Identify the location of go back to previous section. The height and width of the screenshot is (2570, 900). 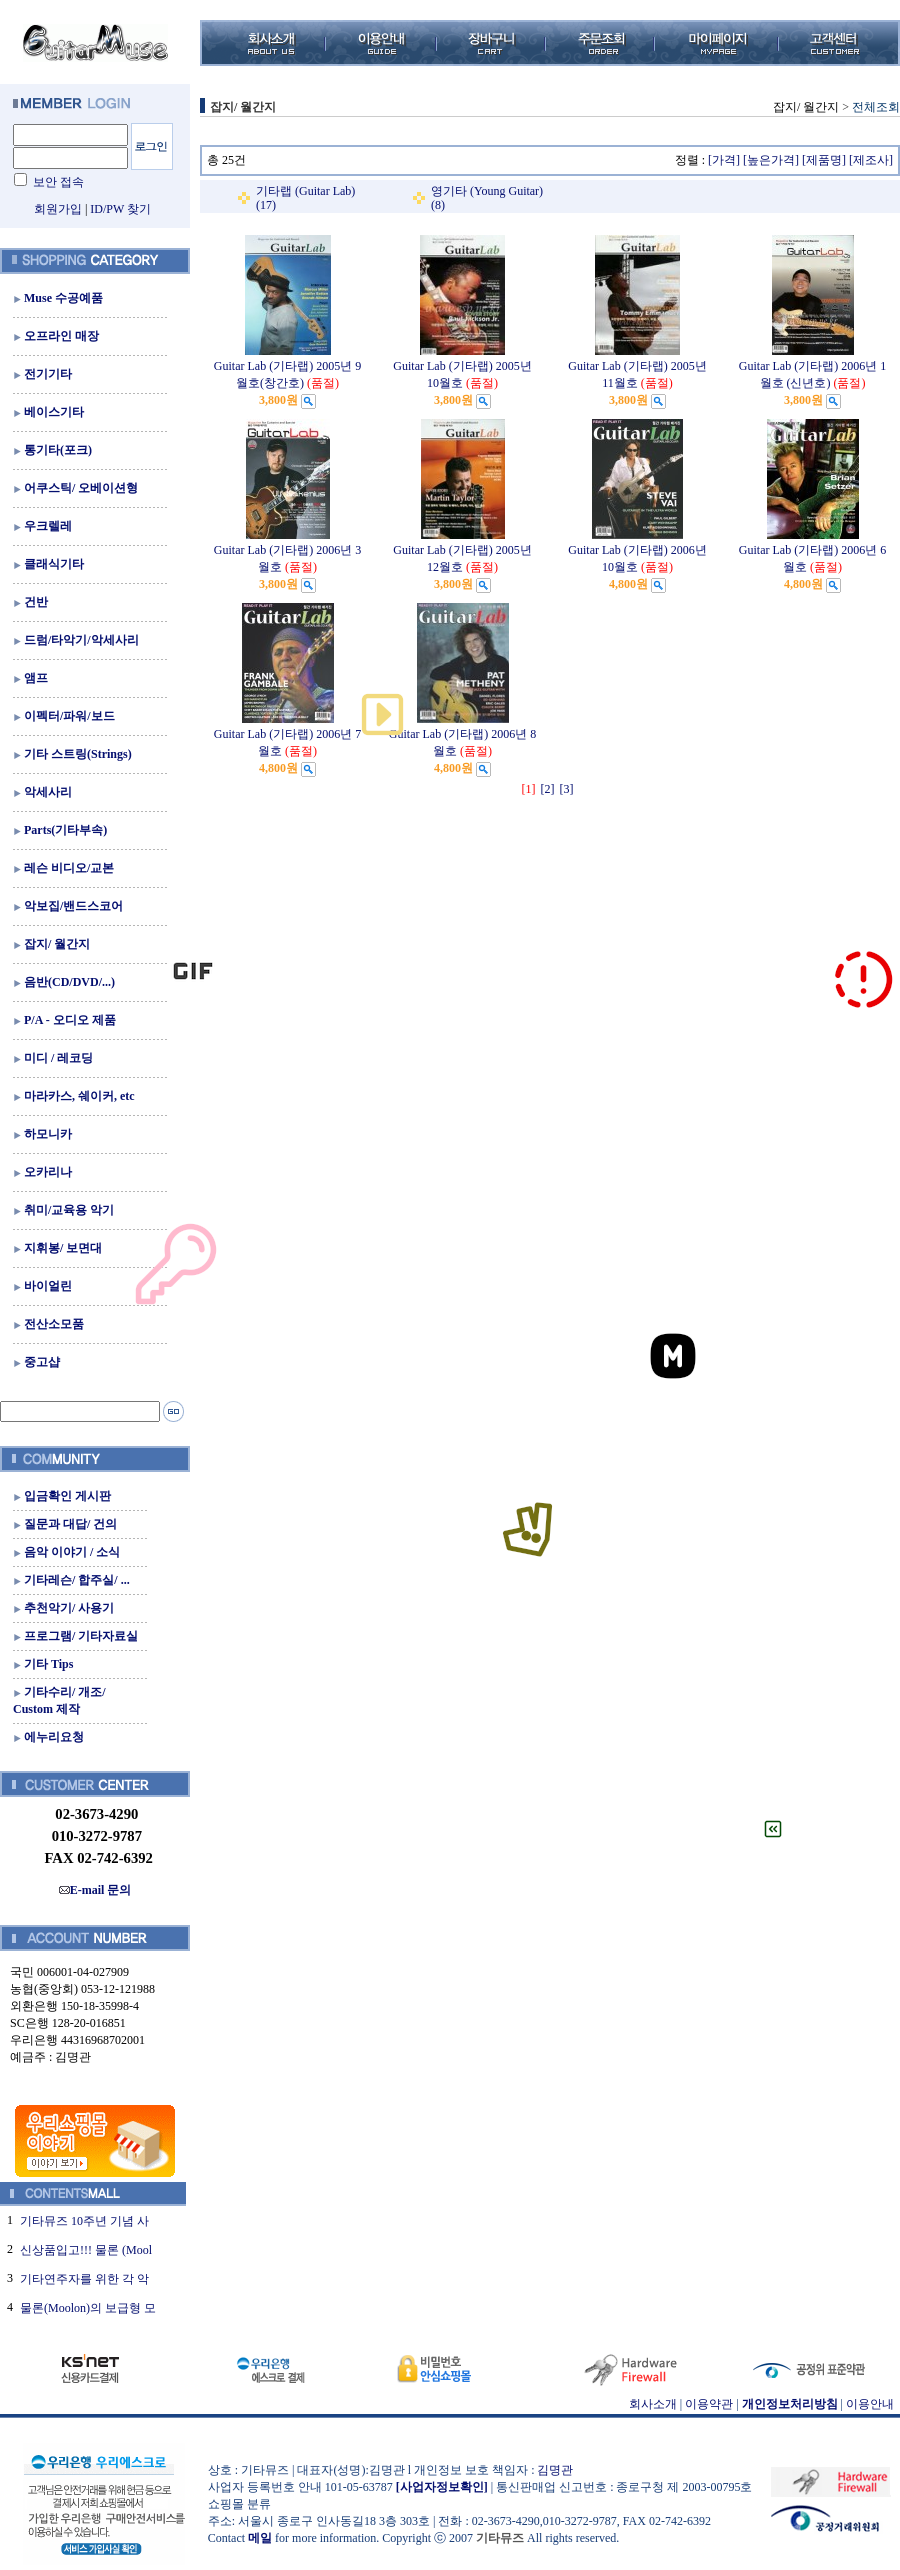
(773, 1829).